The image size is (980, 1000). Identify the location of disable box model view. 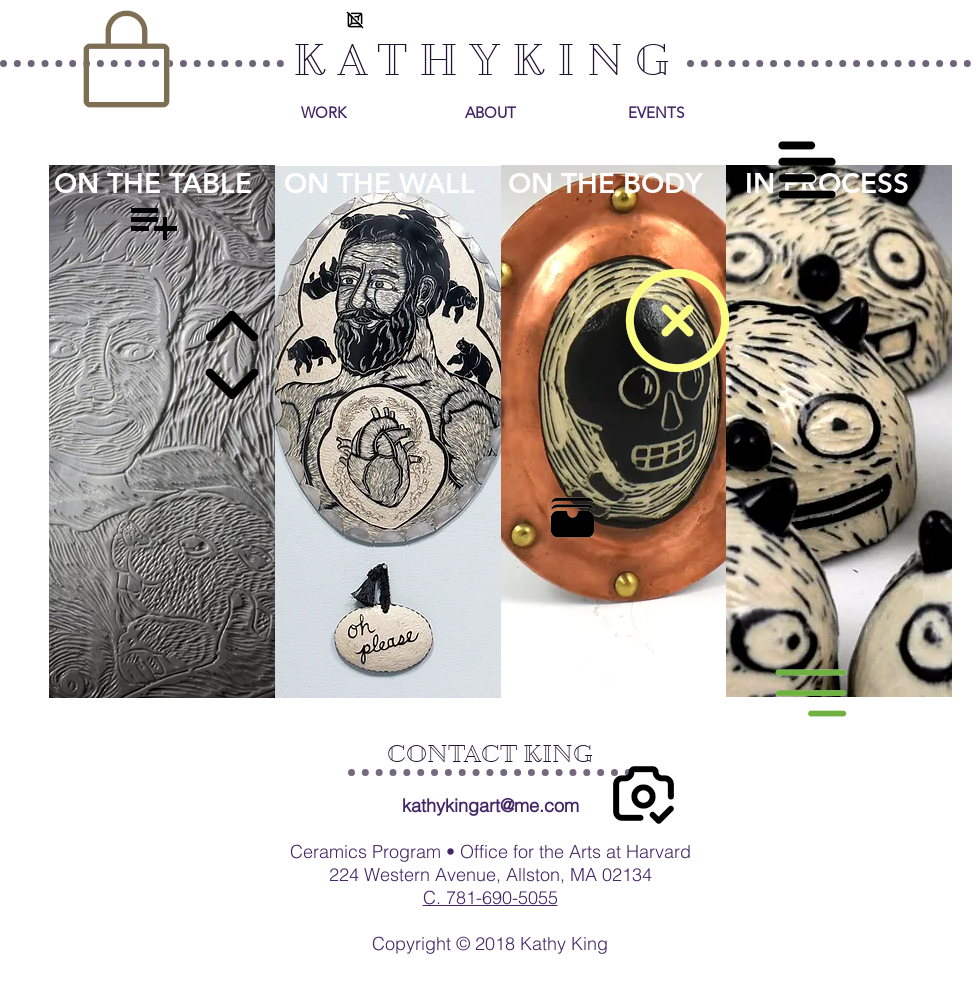
(355, 20).